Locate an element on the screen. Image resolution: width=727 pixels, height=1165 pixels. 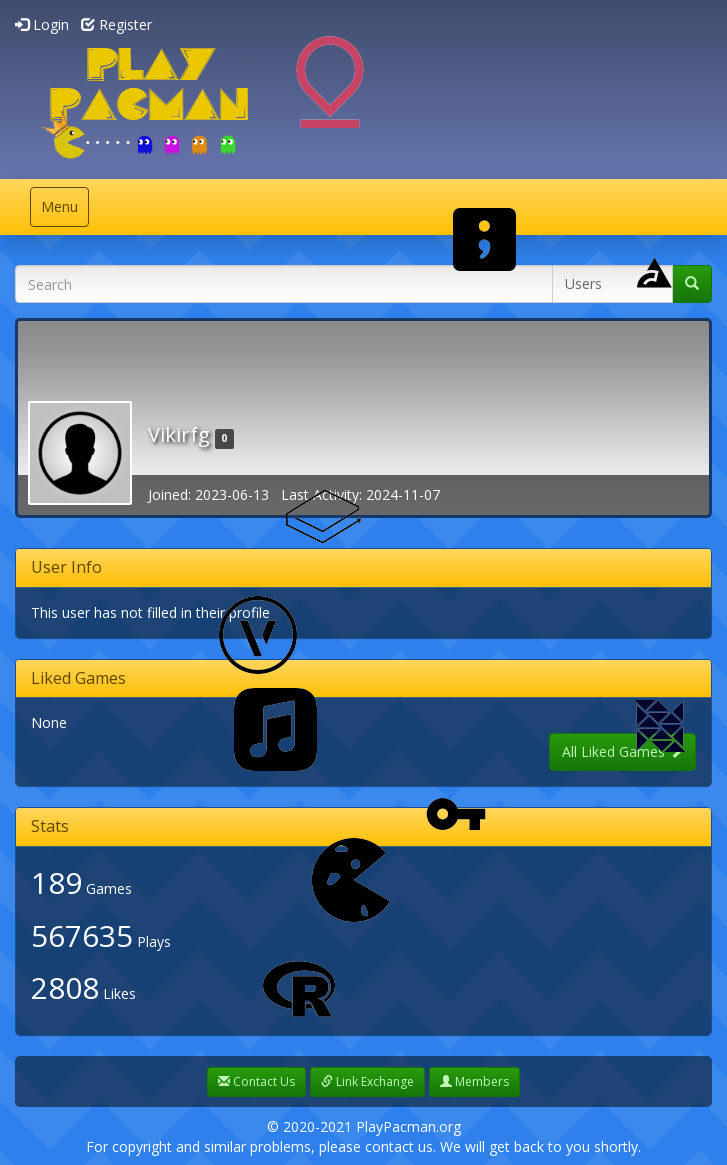
NSIS (Nullsoft Scriptable Install System) logo is located at coordinates (660, 726).